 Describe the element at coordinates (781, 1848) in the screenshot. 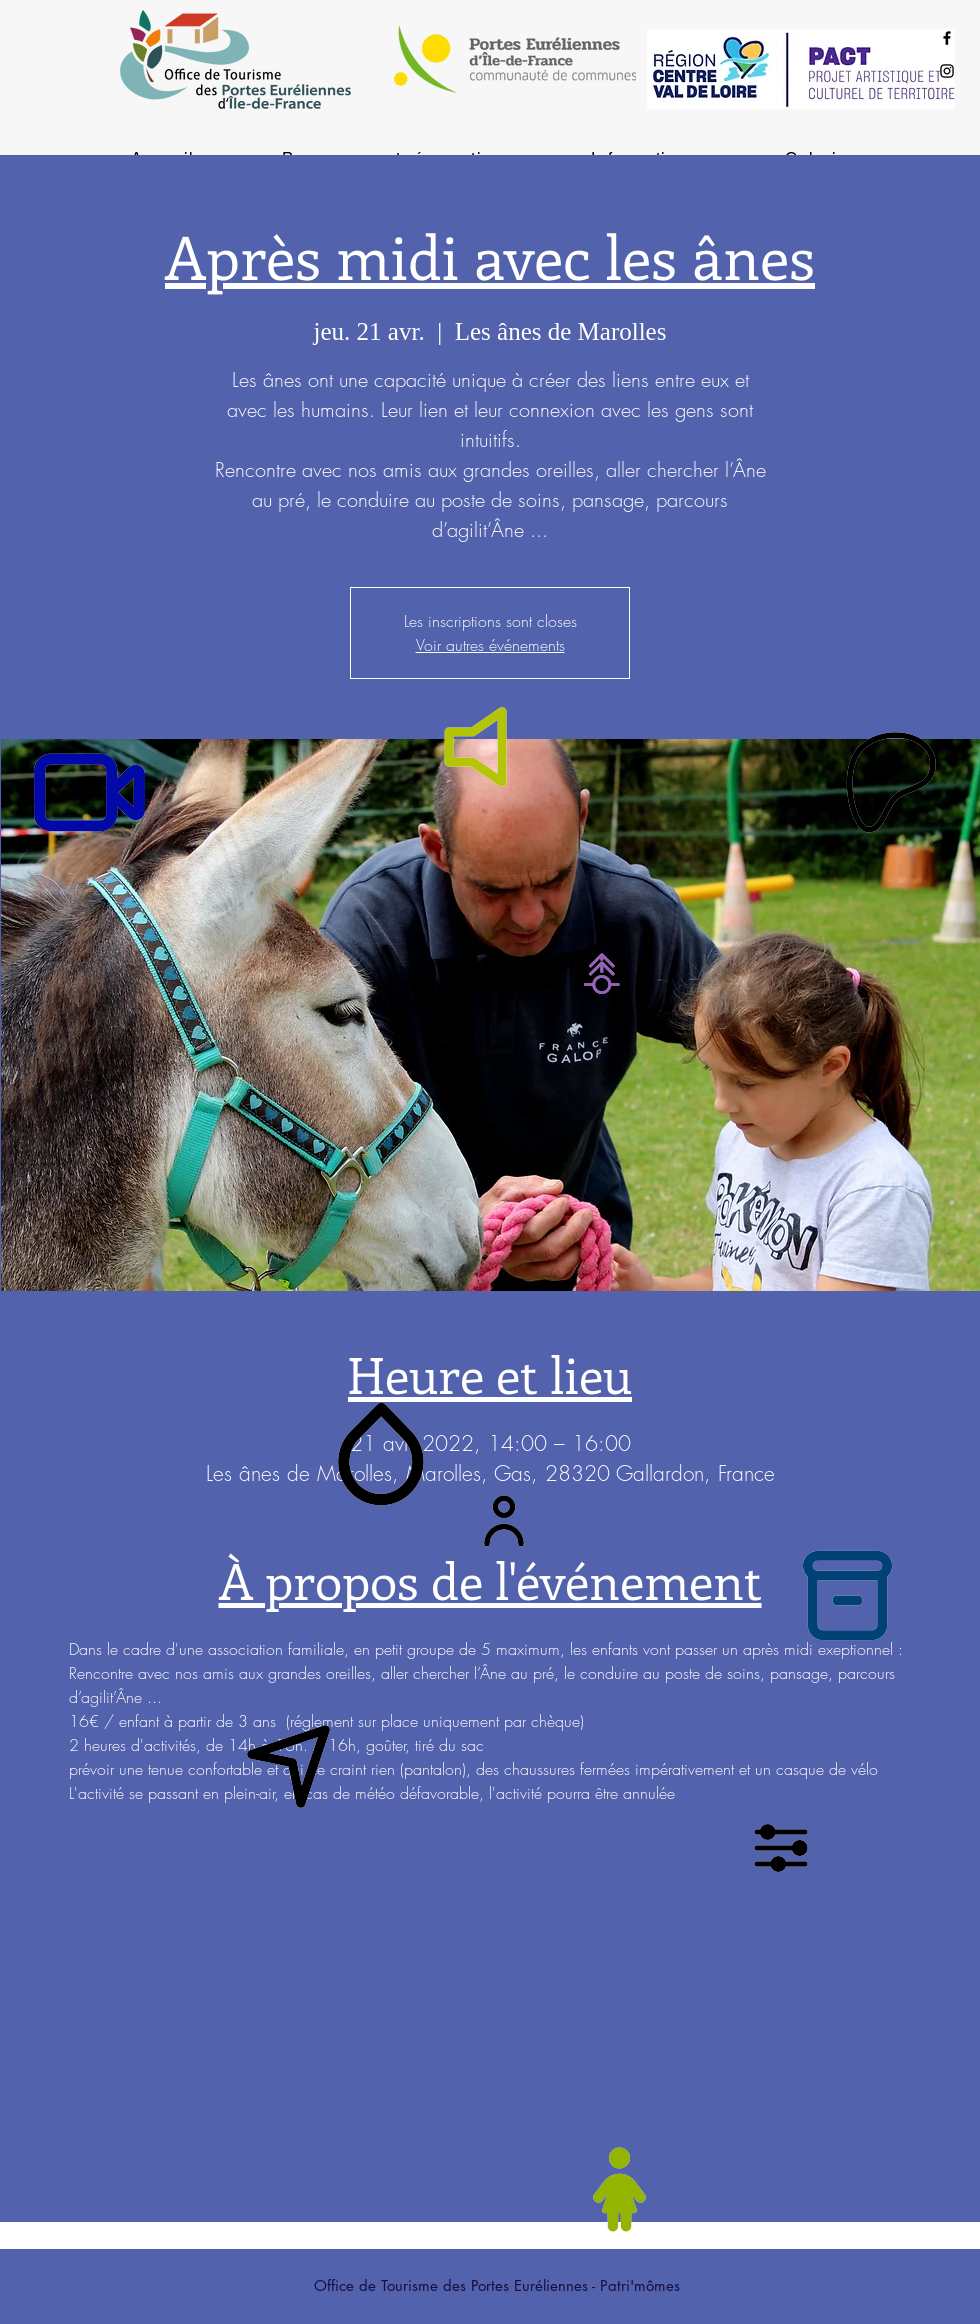

I see `access settings or preferences` at that location.